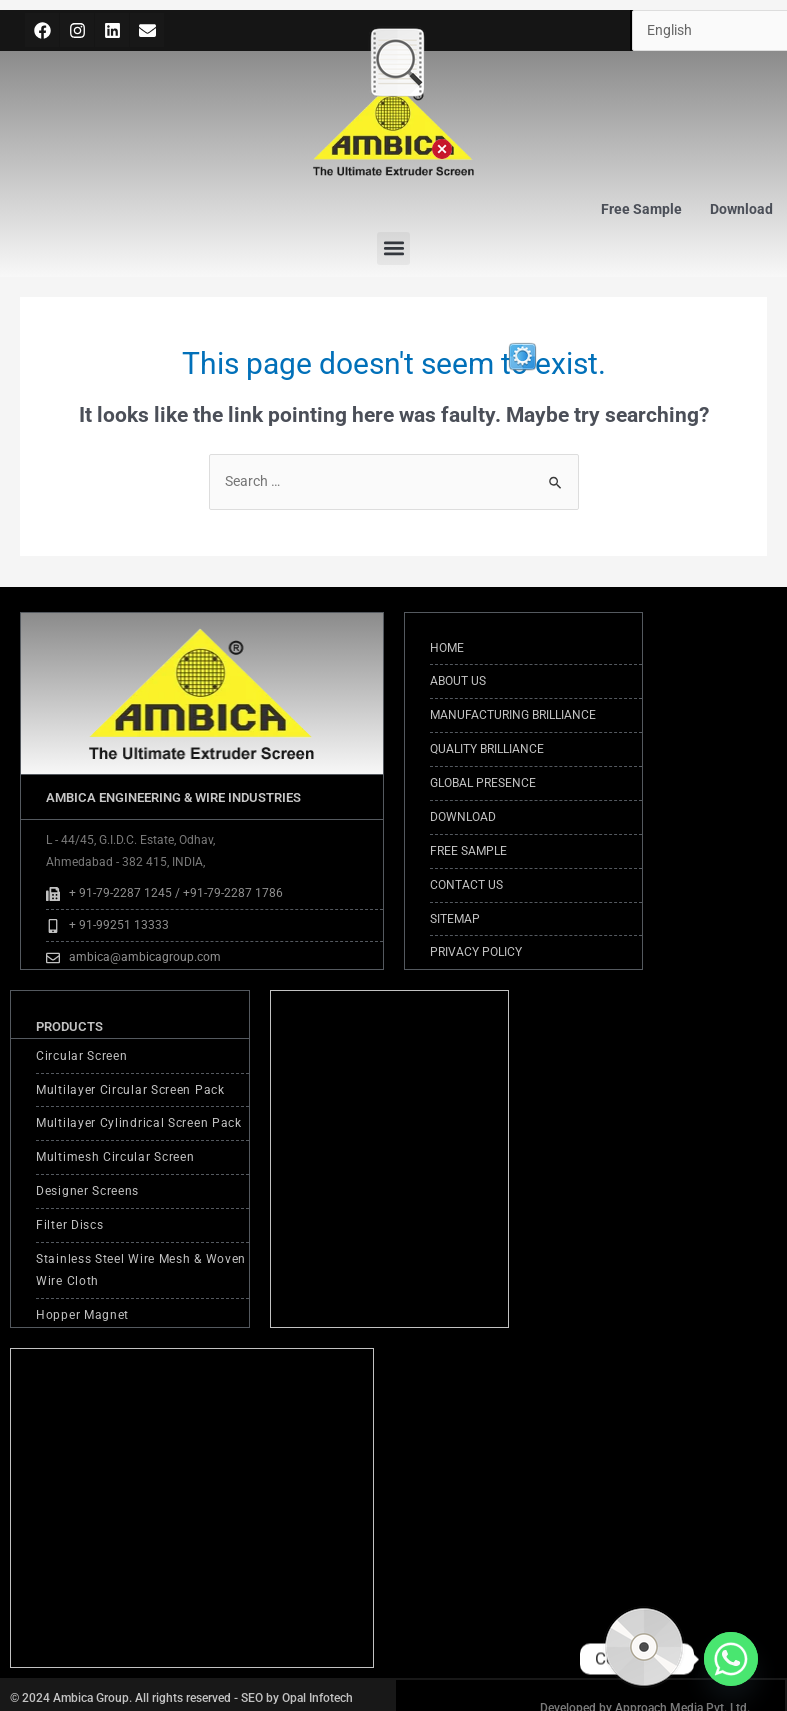 The height and width of the screenshot is (1711, 787). What do you see at coordinates (442, 149) in the screenshot?
I see `close or exit the application` at bounding box center [442, 149].